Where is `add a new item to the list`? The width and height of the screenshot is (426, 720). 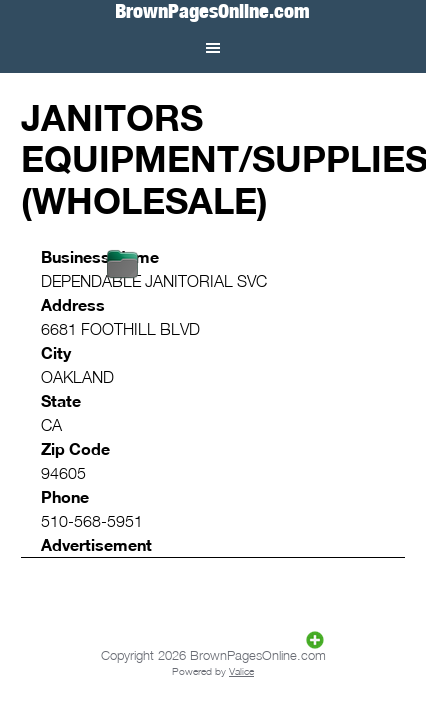
add a new item to the list is located at coordinates (315, 640).